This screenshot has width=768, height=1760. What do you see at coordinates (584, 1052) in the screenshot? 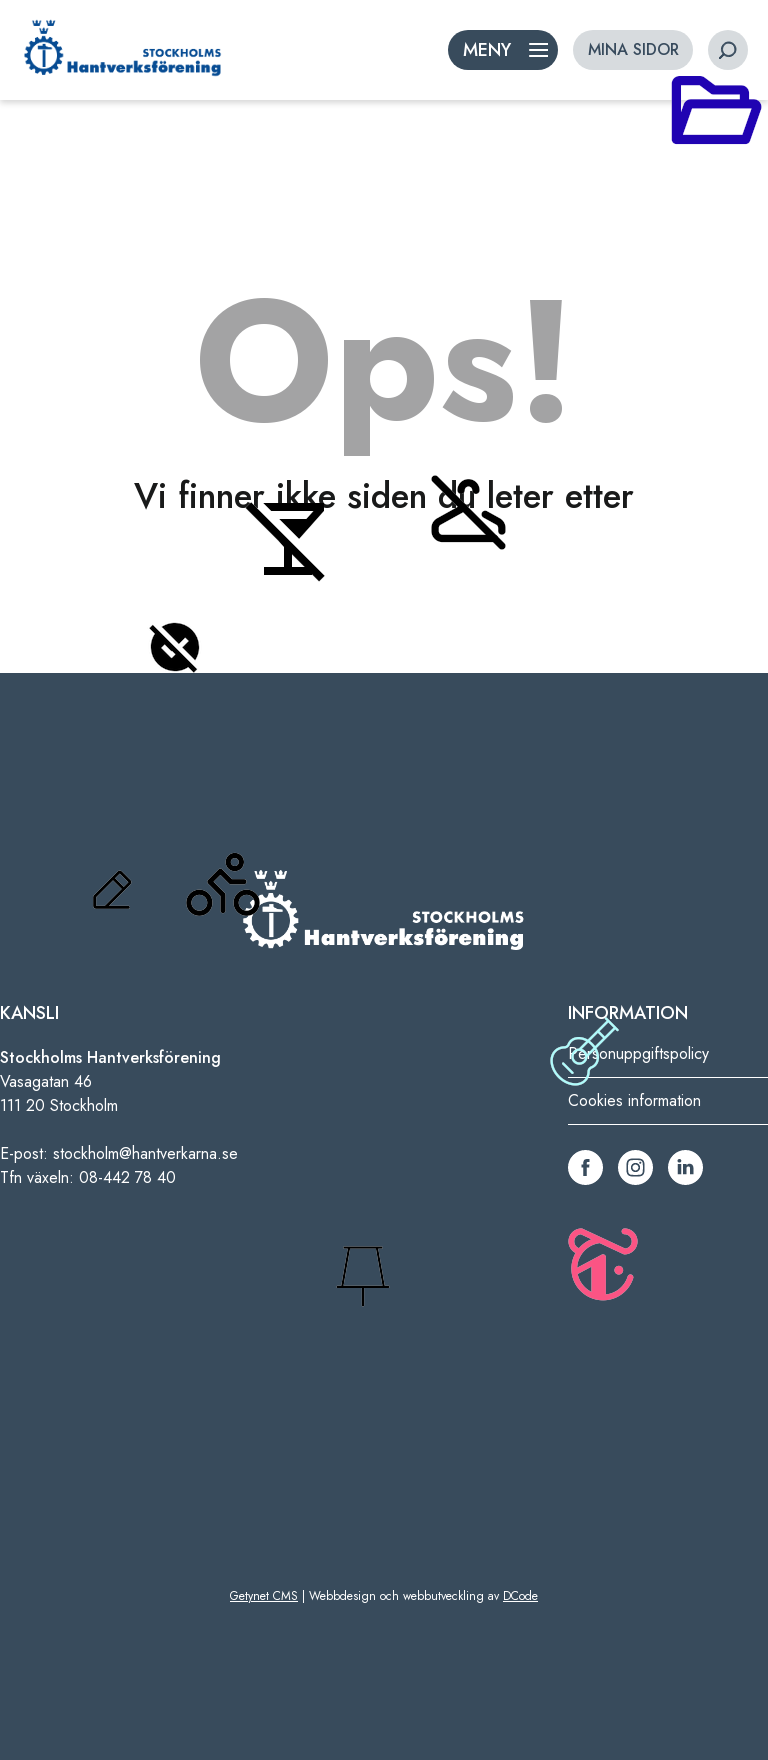
I see `access music or audio content` at bounding box center [584, 1052].